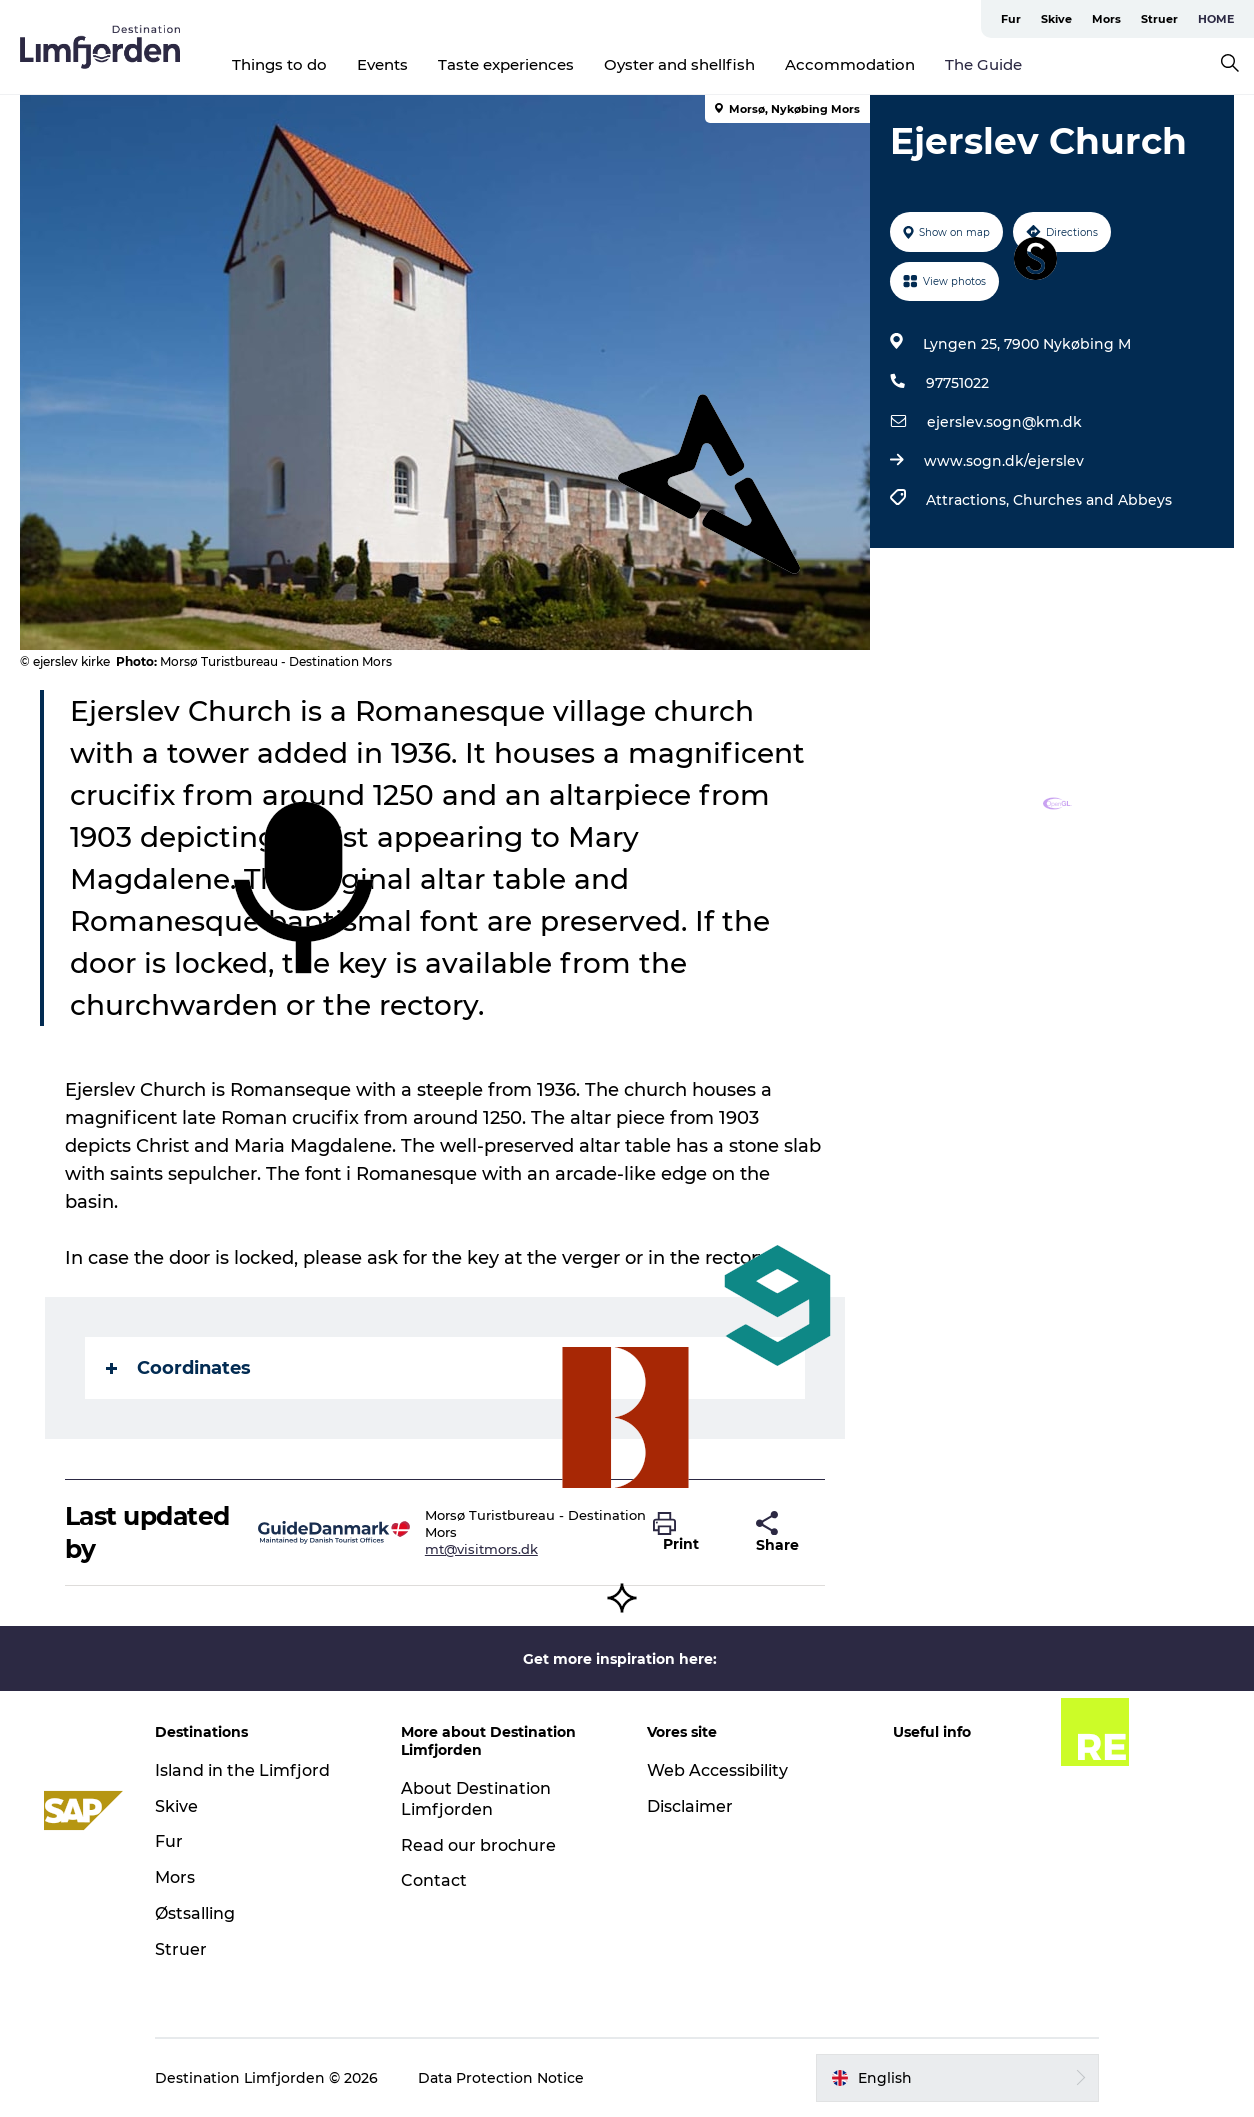 The width and height of the screenshot is (1254, 2117). What do you see at coordinates (709, 484) in the screenshot?
I see `open mapillary street-level imagery app` at bounding box center [709, 484].